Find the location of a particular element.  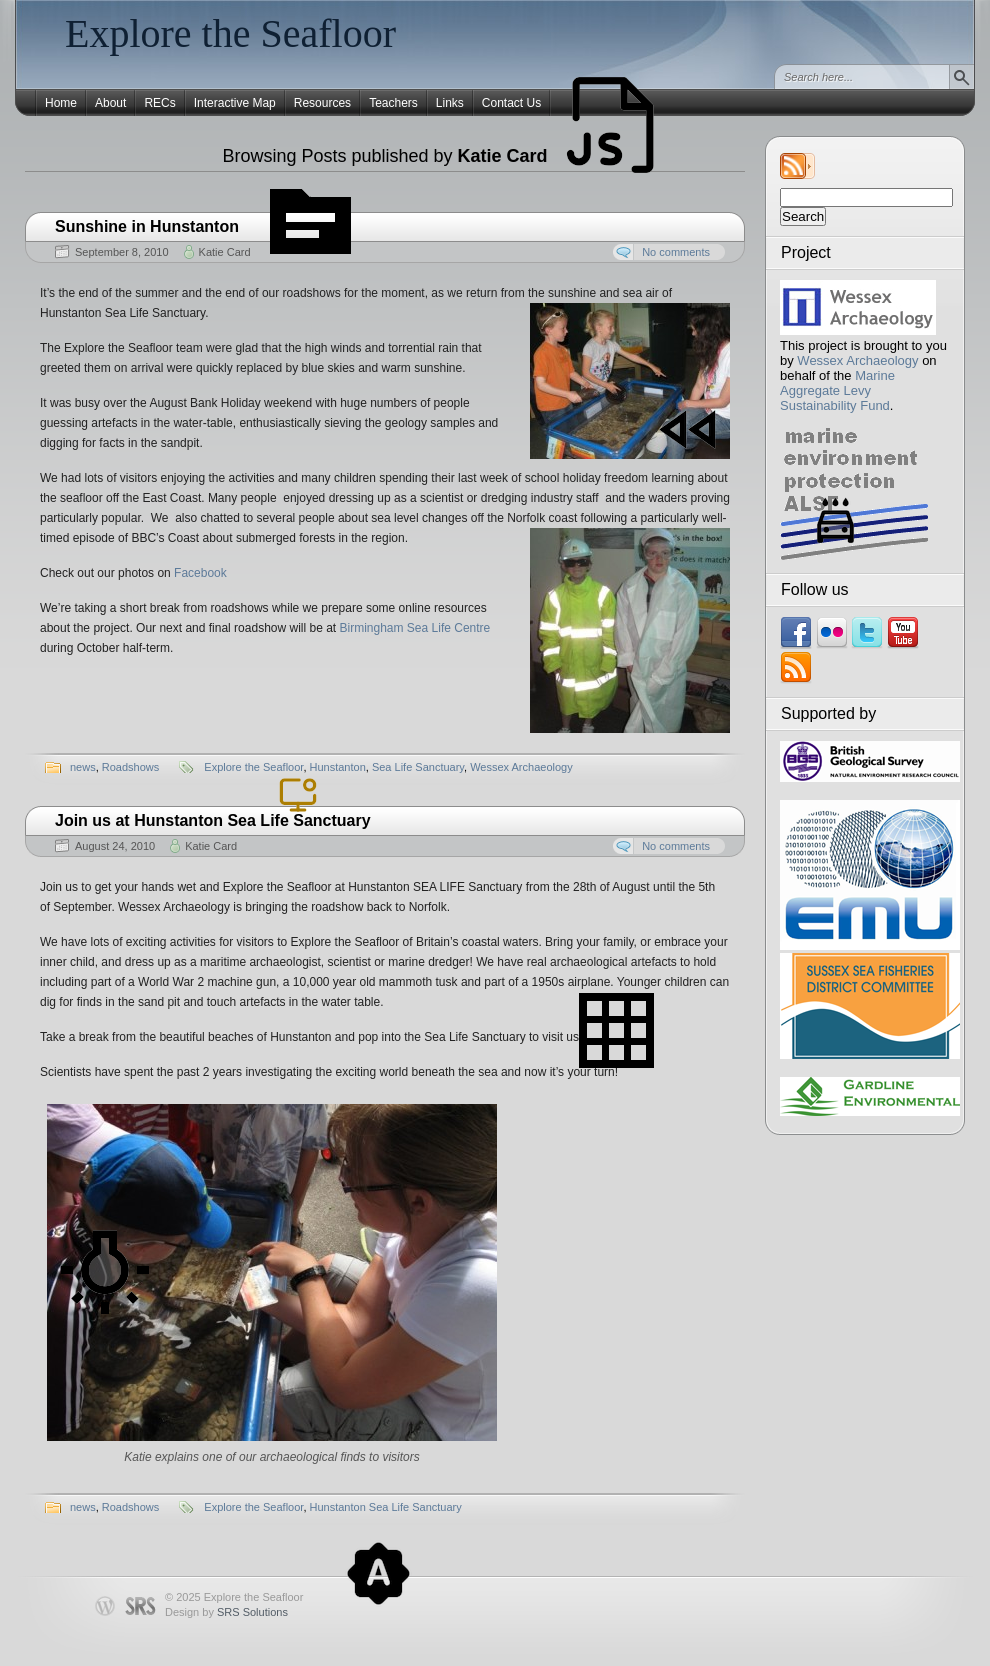

rewind media playback is located at coordinates (689, 429).